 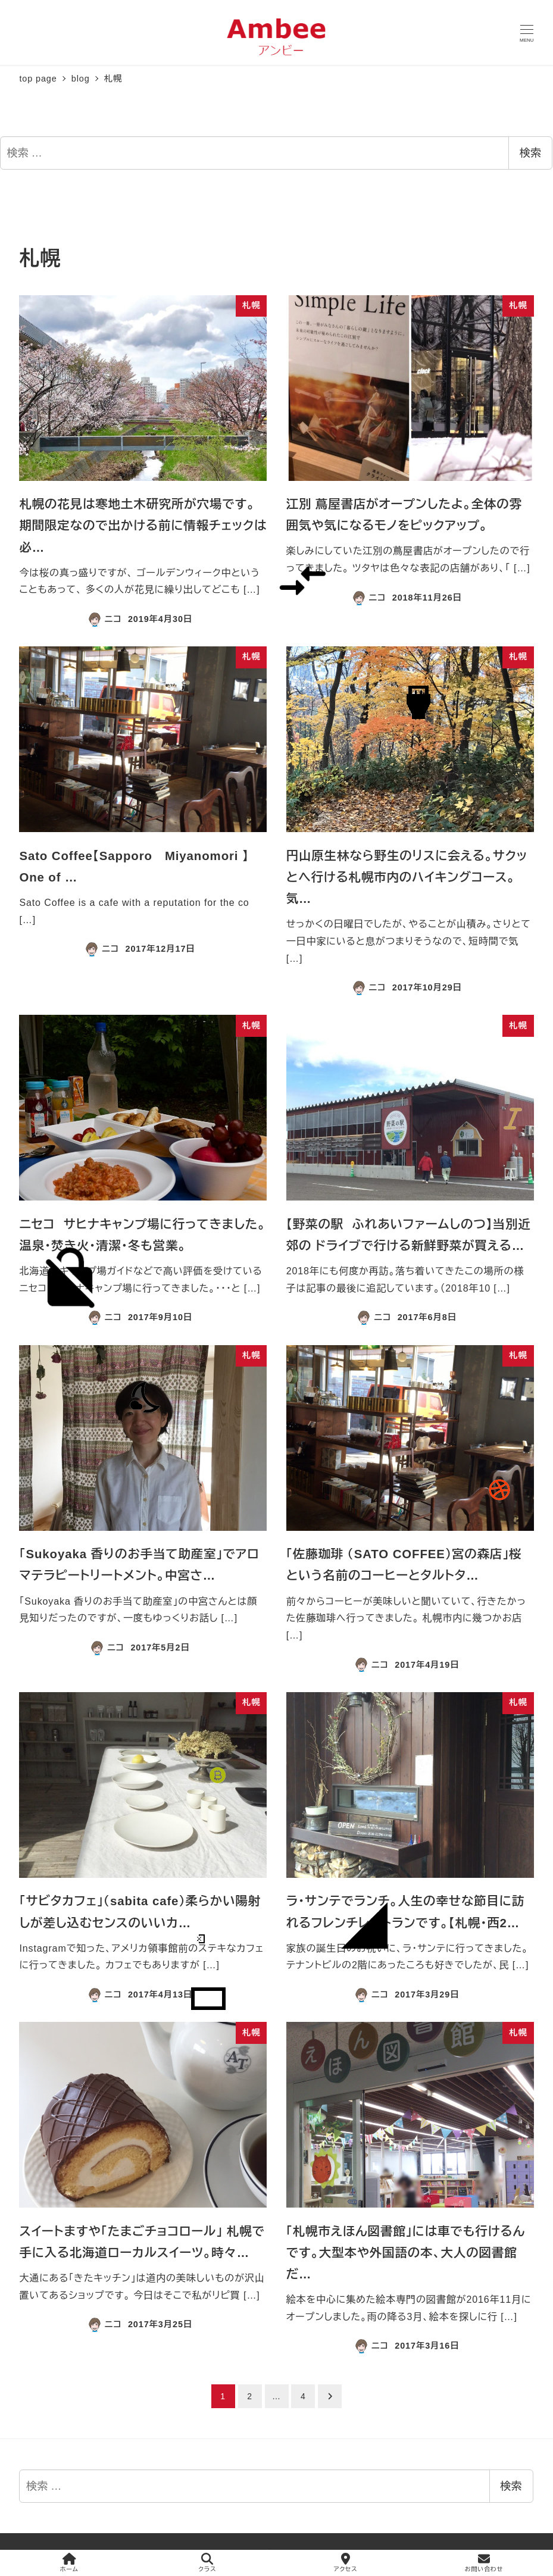 I want to click on apply italic formatting to selected text, so click(x=513, y=1118).